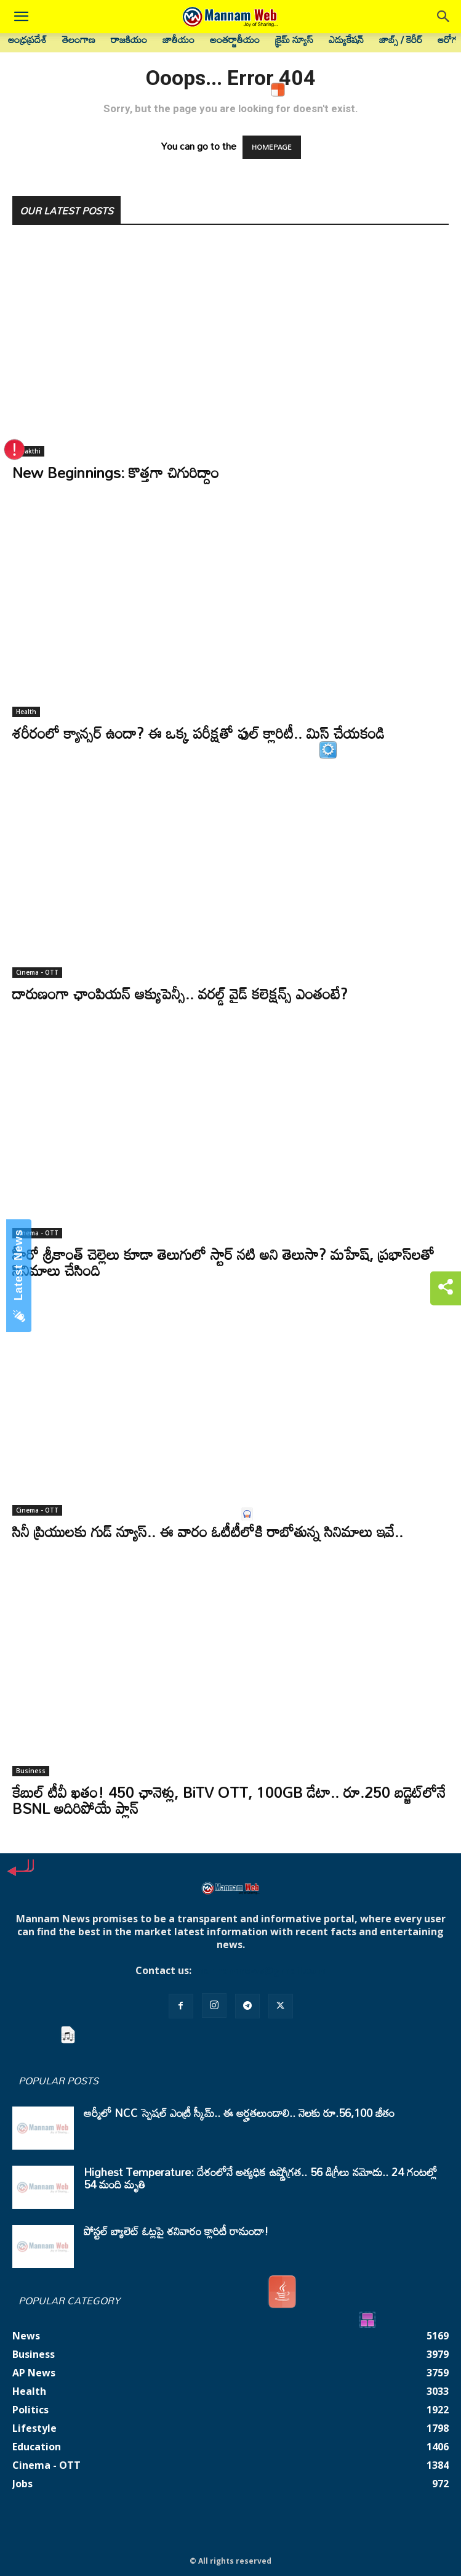  Describe the element at coordinates (14, 449) in the screenshot. I see `report a system error or crash` at that location.